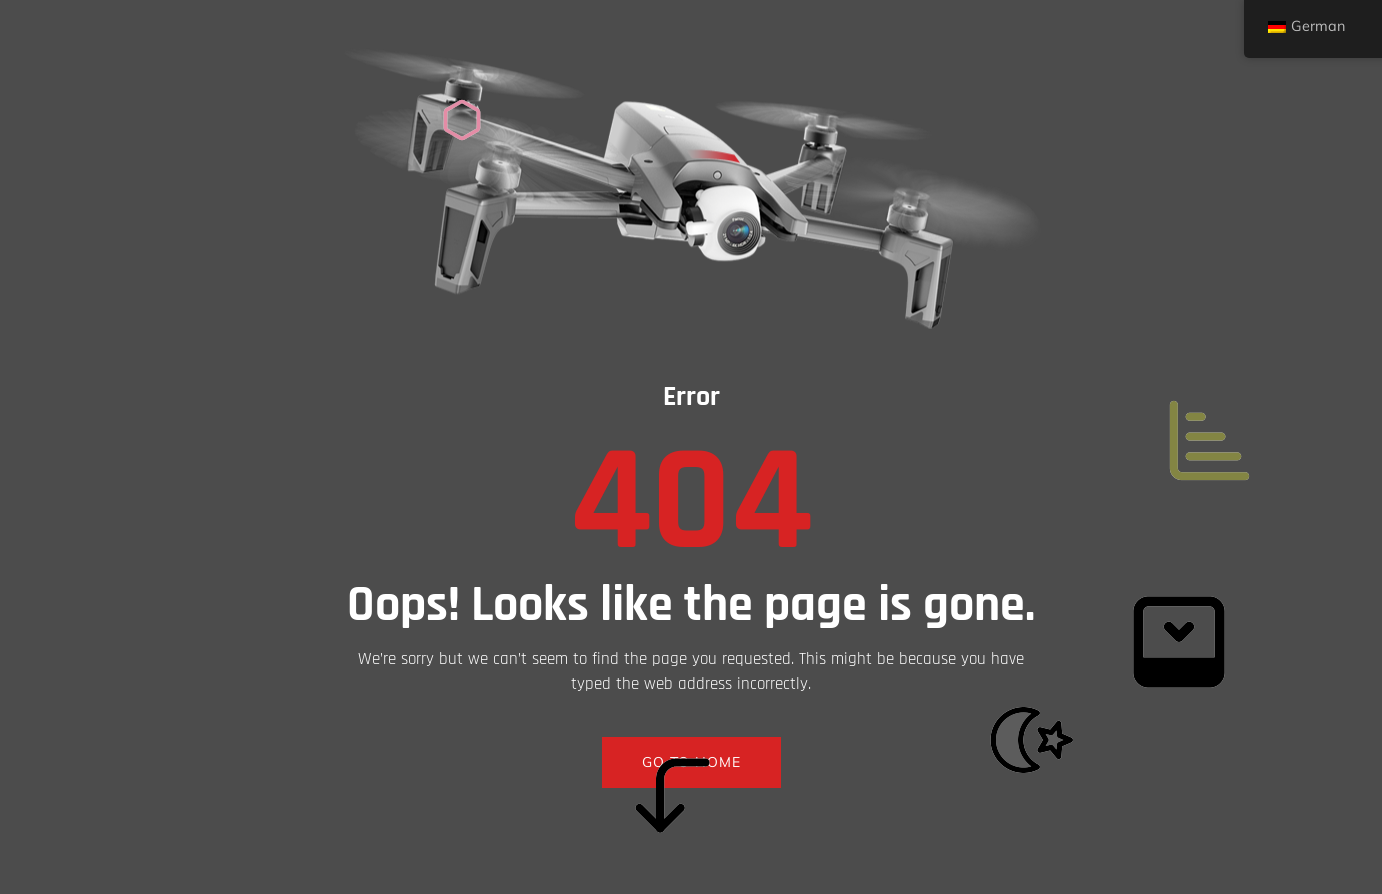 This screenshot has height=894, width=1382. Describe the element at coordinates (1209, 440) in the screenshot. I see `view growth analytics or statistics` at that location.